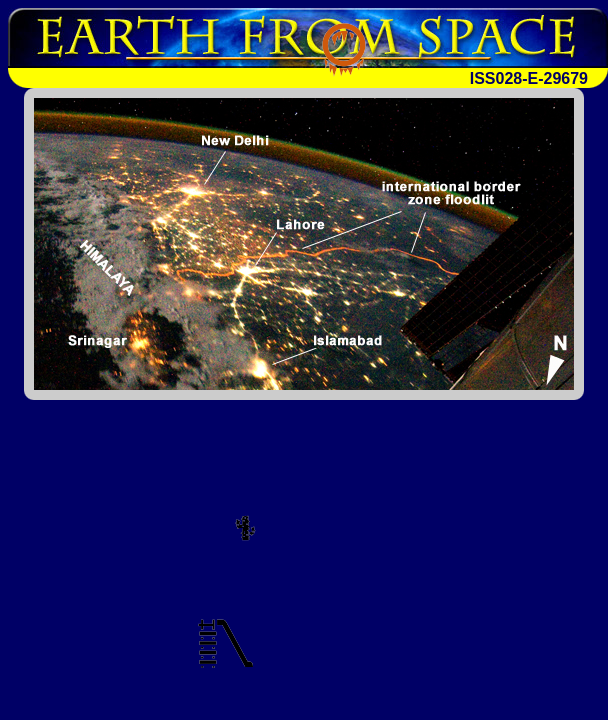  Describe the element at coordinates (225, 639) in the screenshot. I see `access playground or kids' play area` at that location.